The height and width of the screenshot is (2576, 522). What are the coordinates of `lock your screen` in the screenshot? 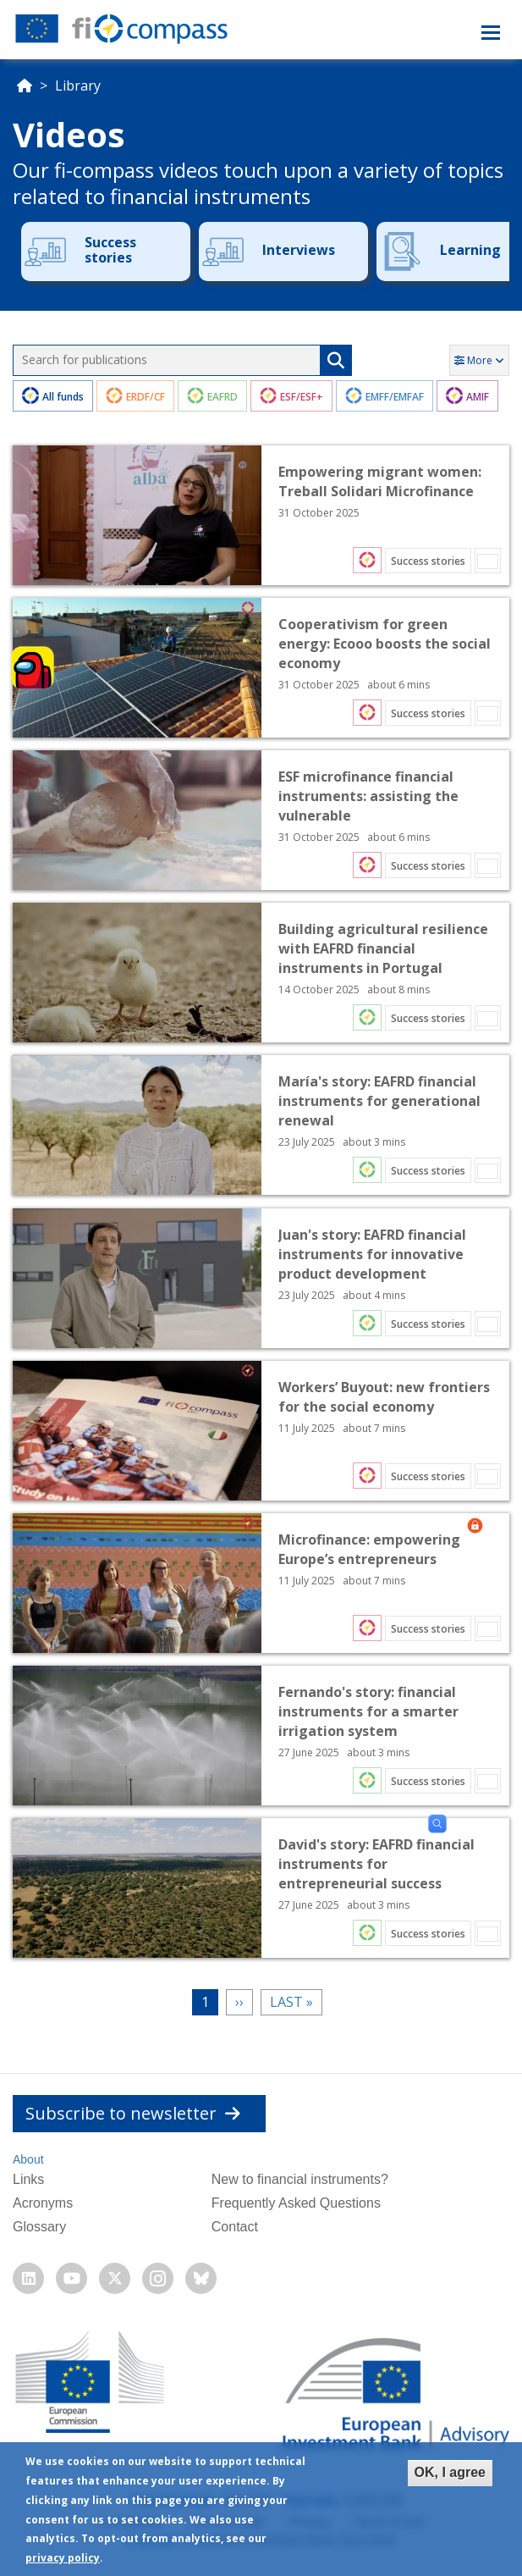 It's located at (475, 1525).